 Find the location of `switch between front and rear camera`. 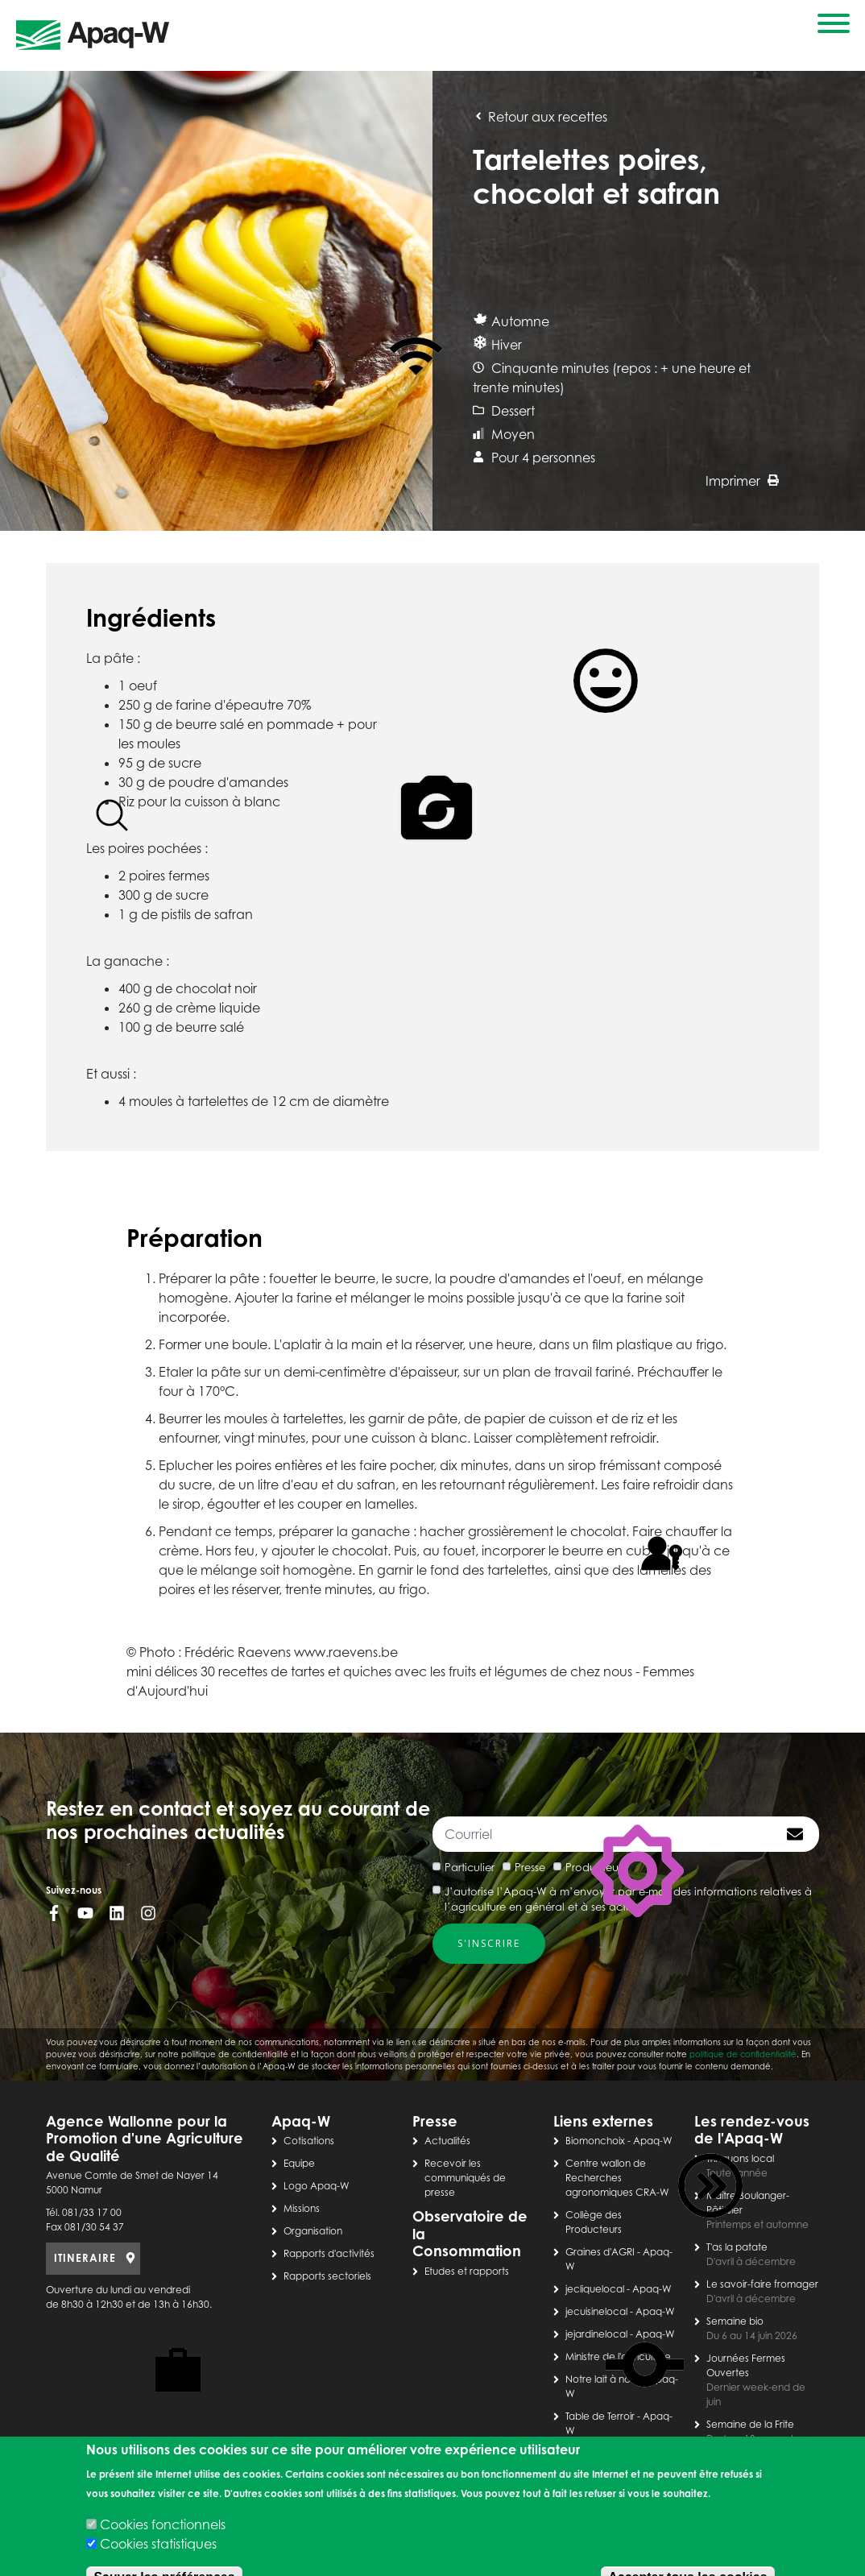

switch between front and rear camera is located at coordinates (437, 811).